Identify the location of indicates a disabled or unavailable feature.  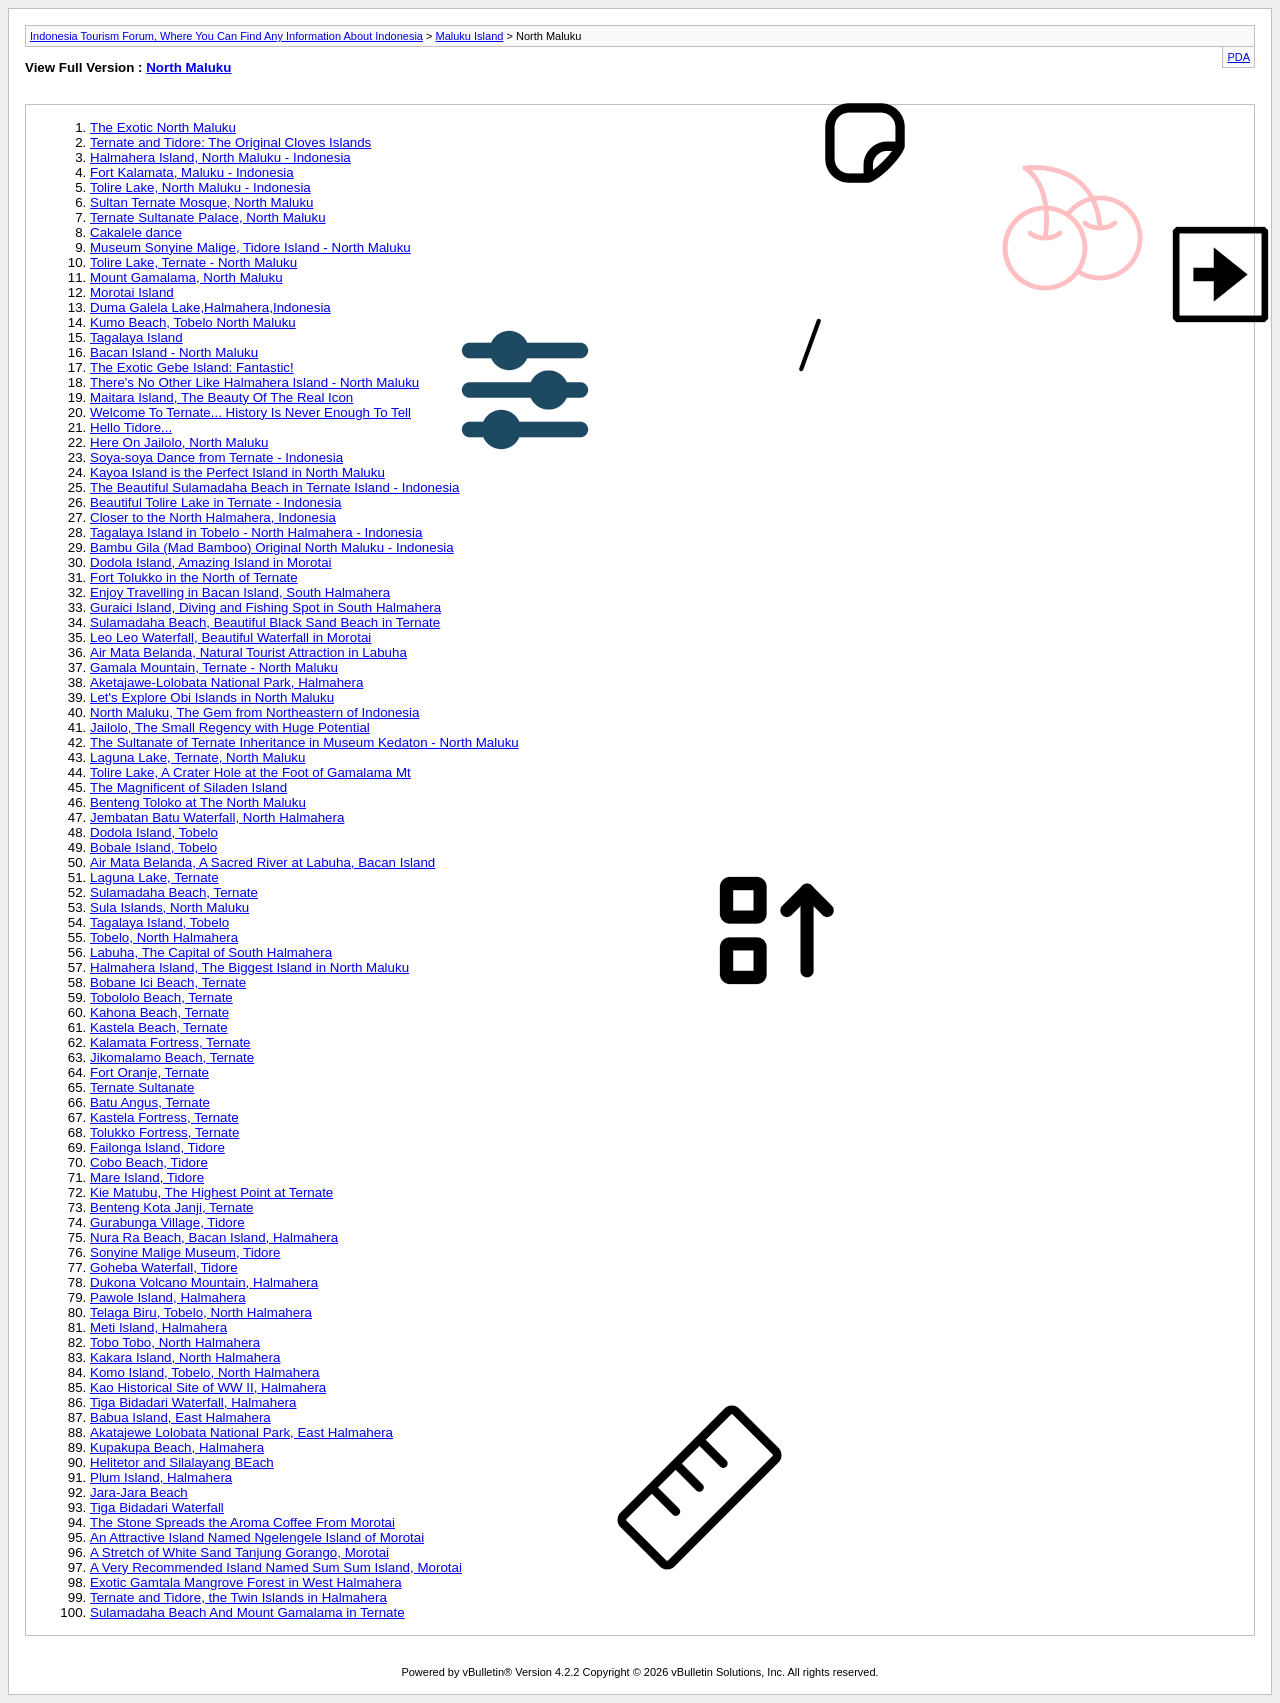
(810, 345).